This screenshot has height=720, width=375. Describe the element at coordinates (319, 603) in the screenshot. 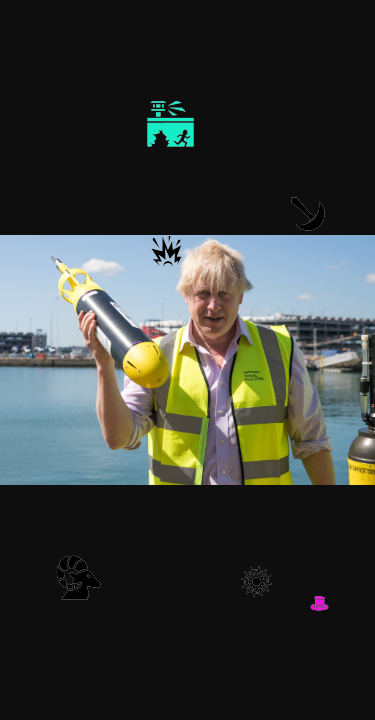

I see `select a magician or performer character class` at that location.